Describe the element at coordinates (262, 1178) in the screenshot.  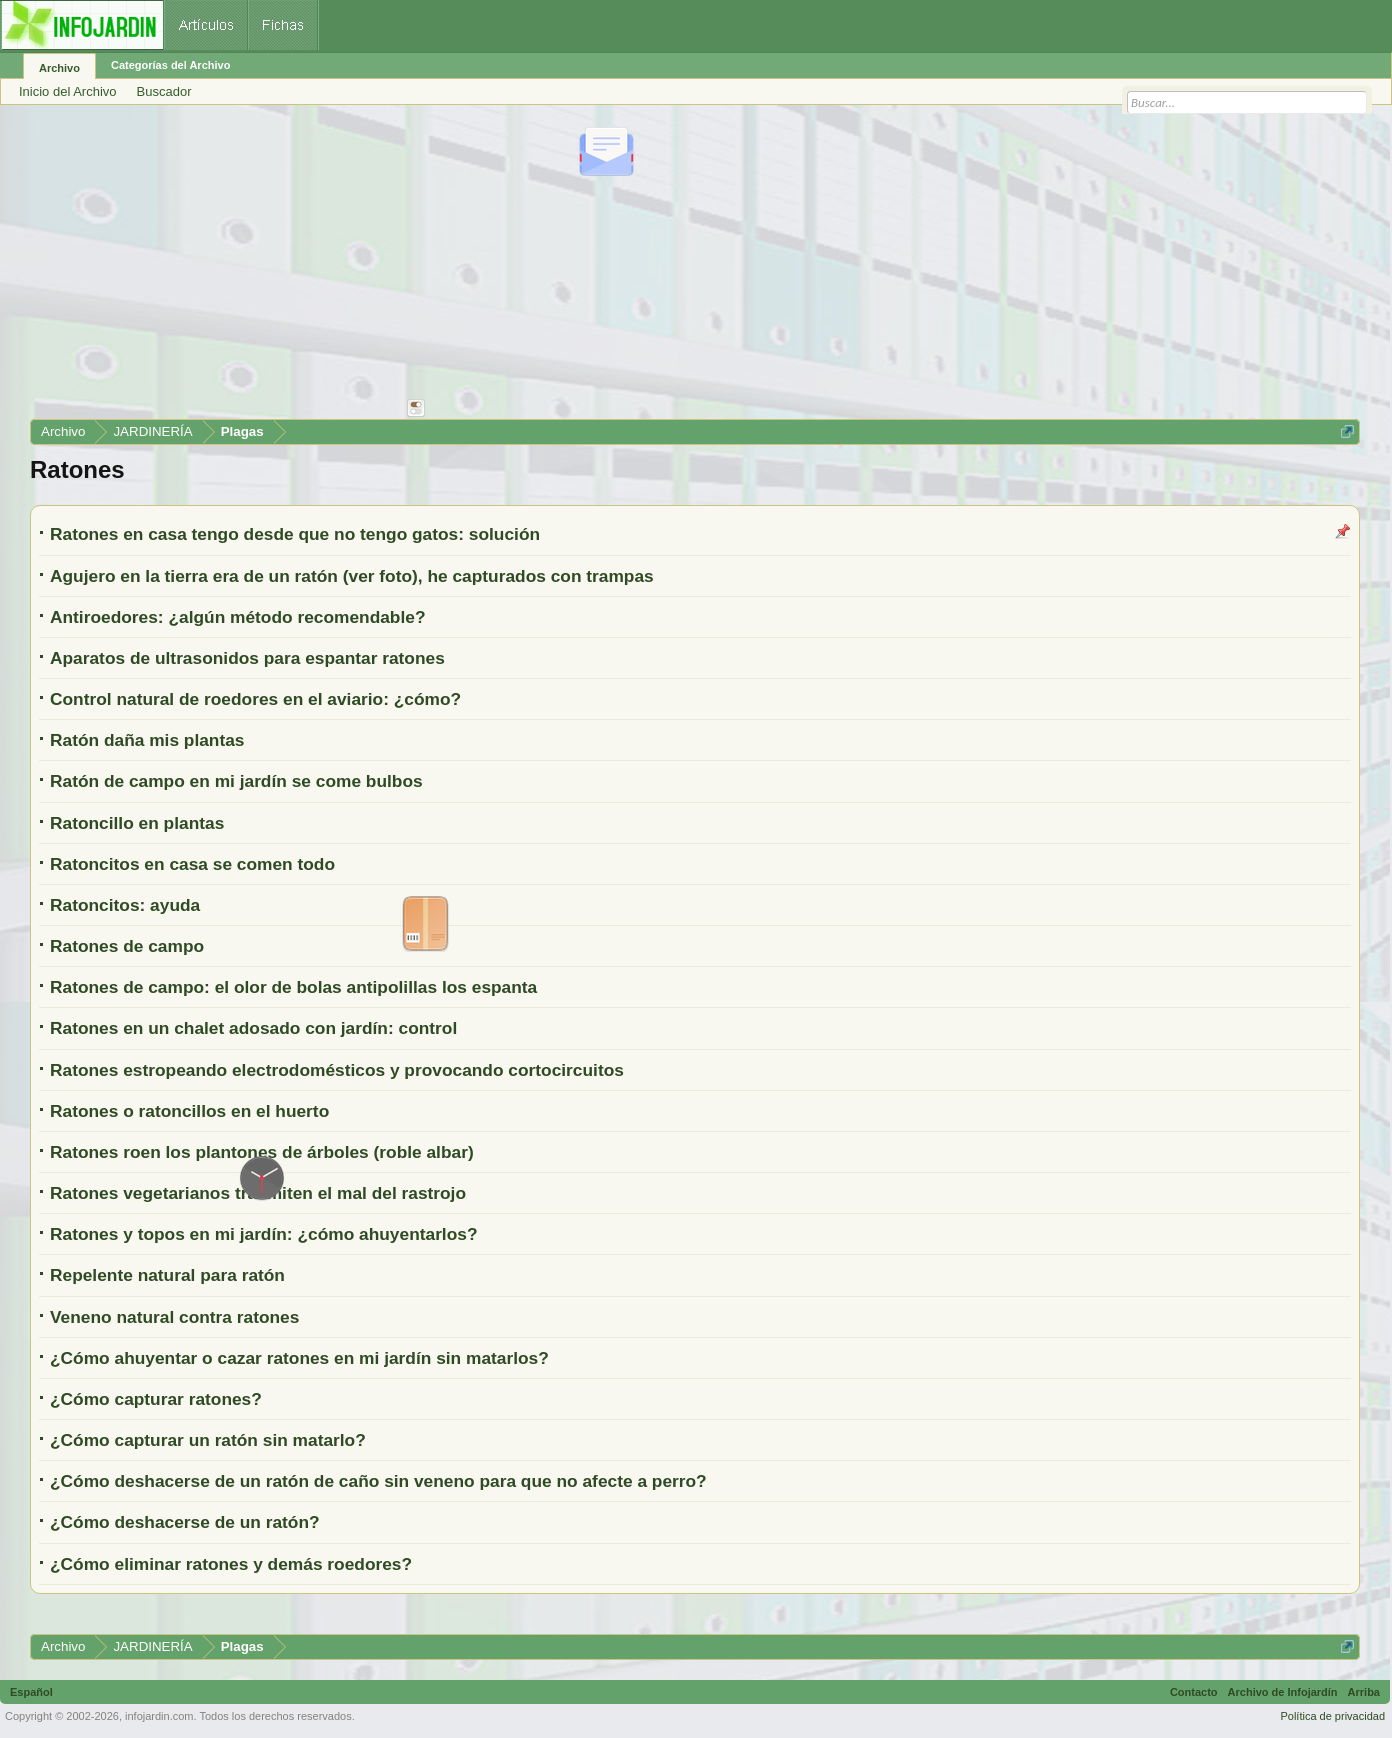
I see `open the clocks application` at that location.